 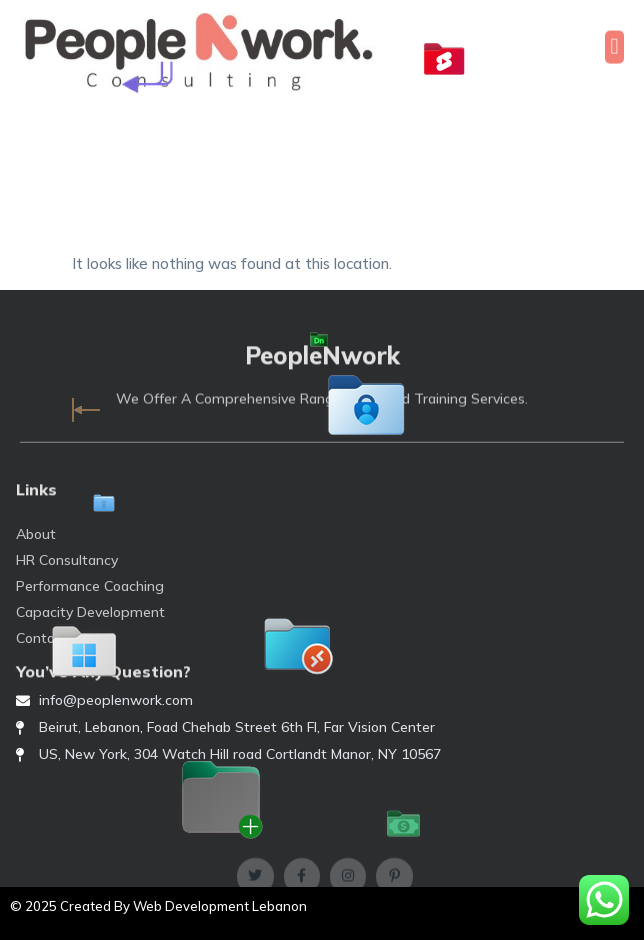 What do you see at coordinates (221, 797) in the screenshot?
I see `create a new folder` at bounding box center [221, 797].